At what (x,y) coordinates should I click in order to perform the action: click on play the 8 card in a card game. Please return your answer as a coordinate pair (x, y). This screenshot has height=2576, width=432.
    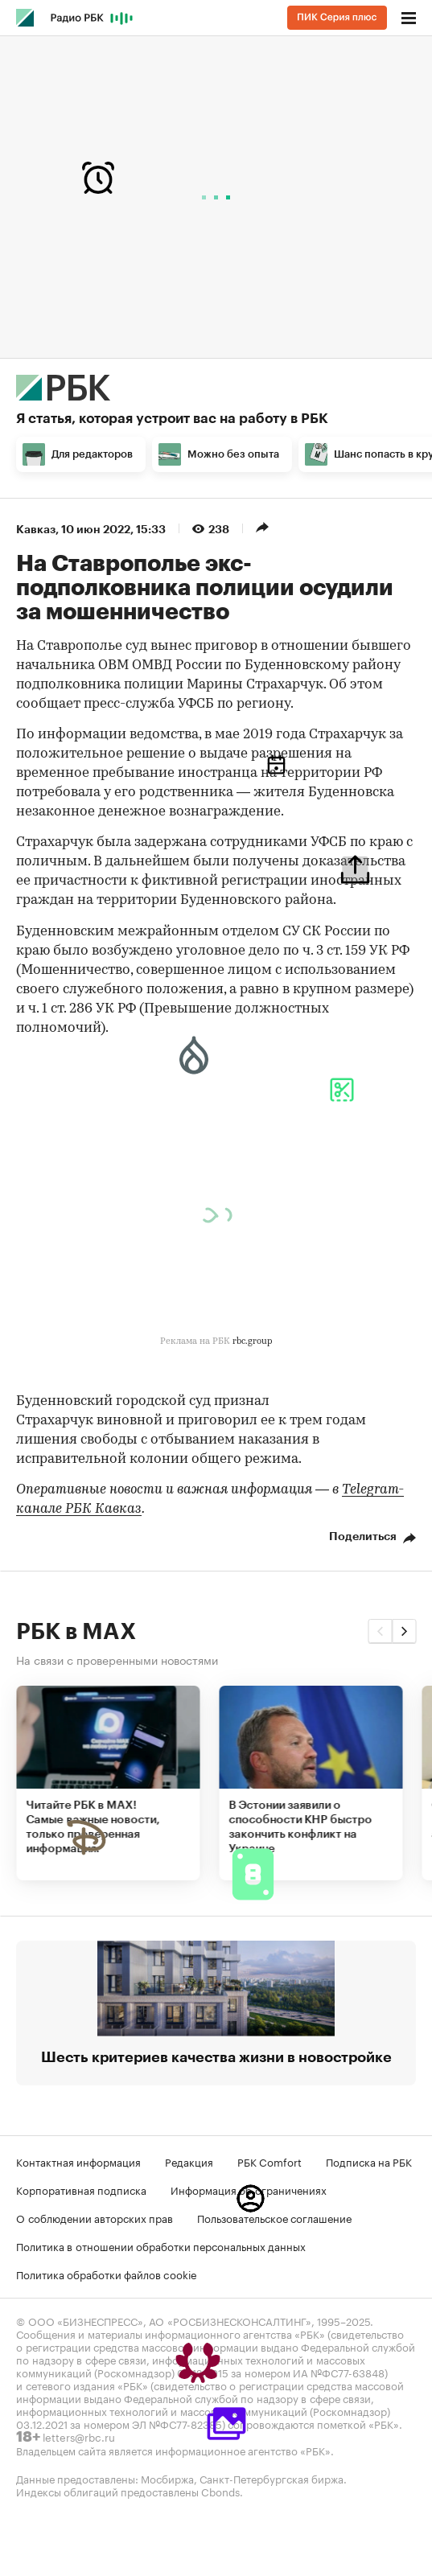
    Looking at the image, I should click on (253, 1874).